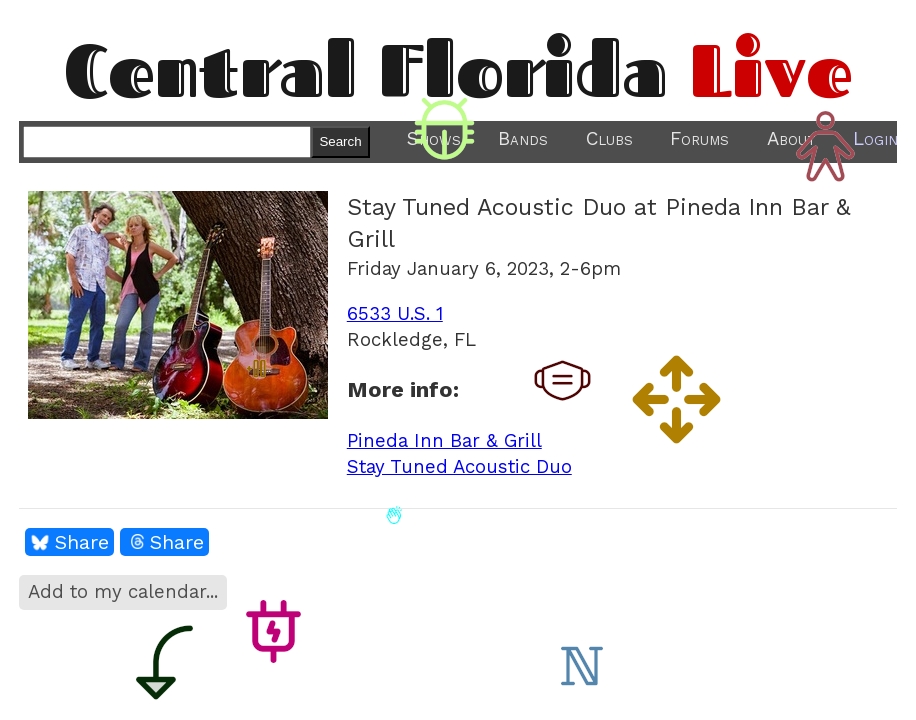 The width and height of the screenshot is (916, 720). What do you see at coordinates (273, 631) in the screenshot?
I see `device is currently charging` at bounding box center [273, 631].